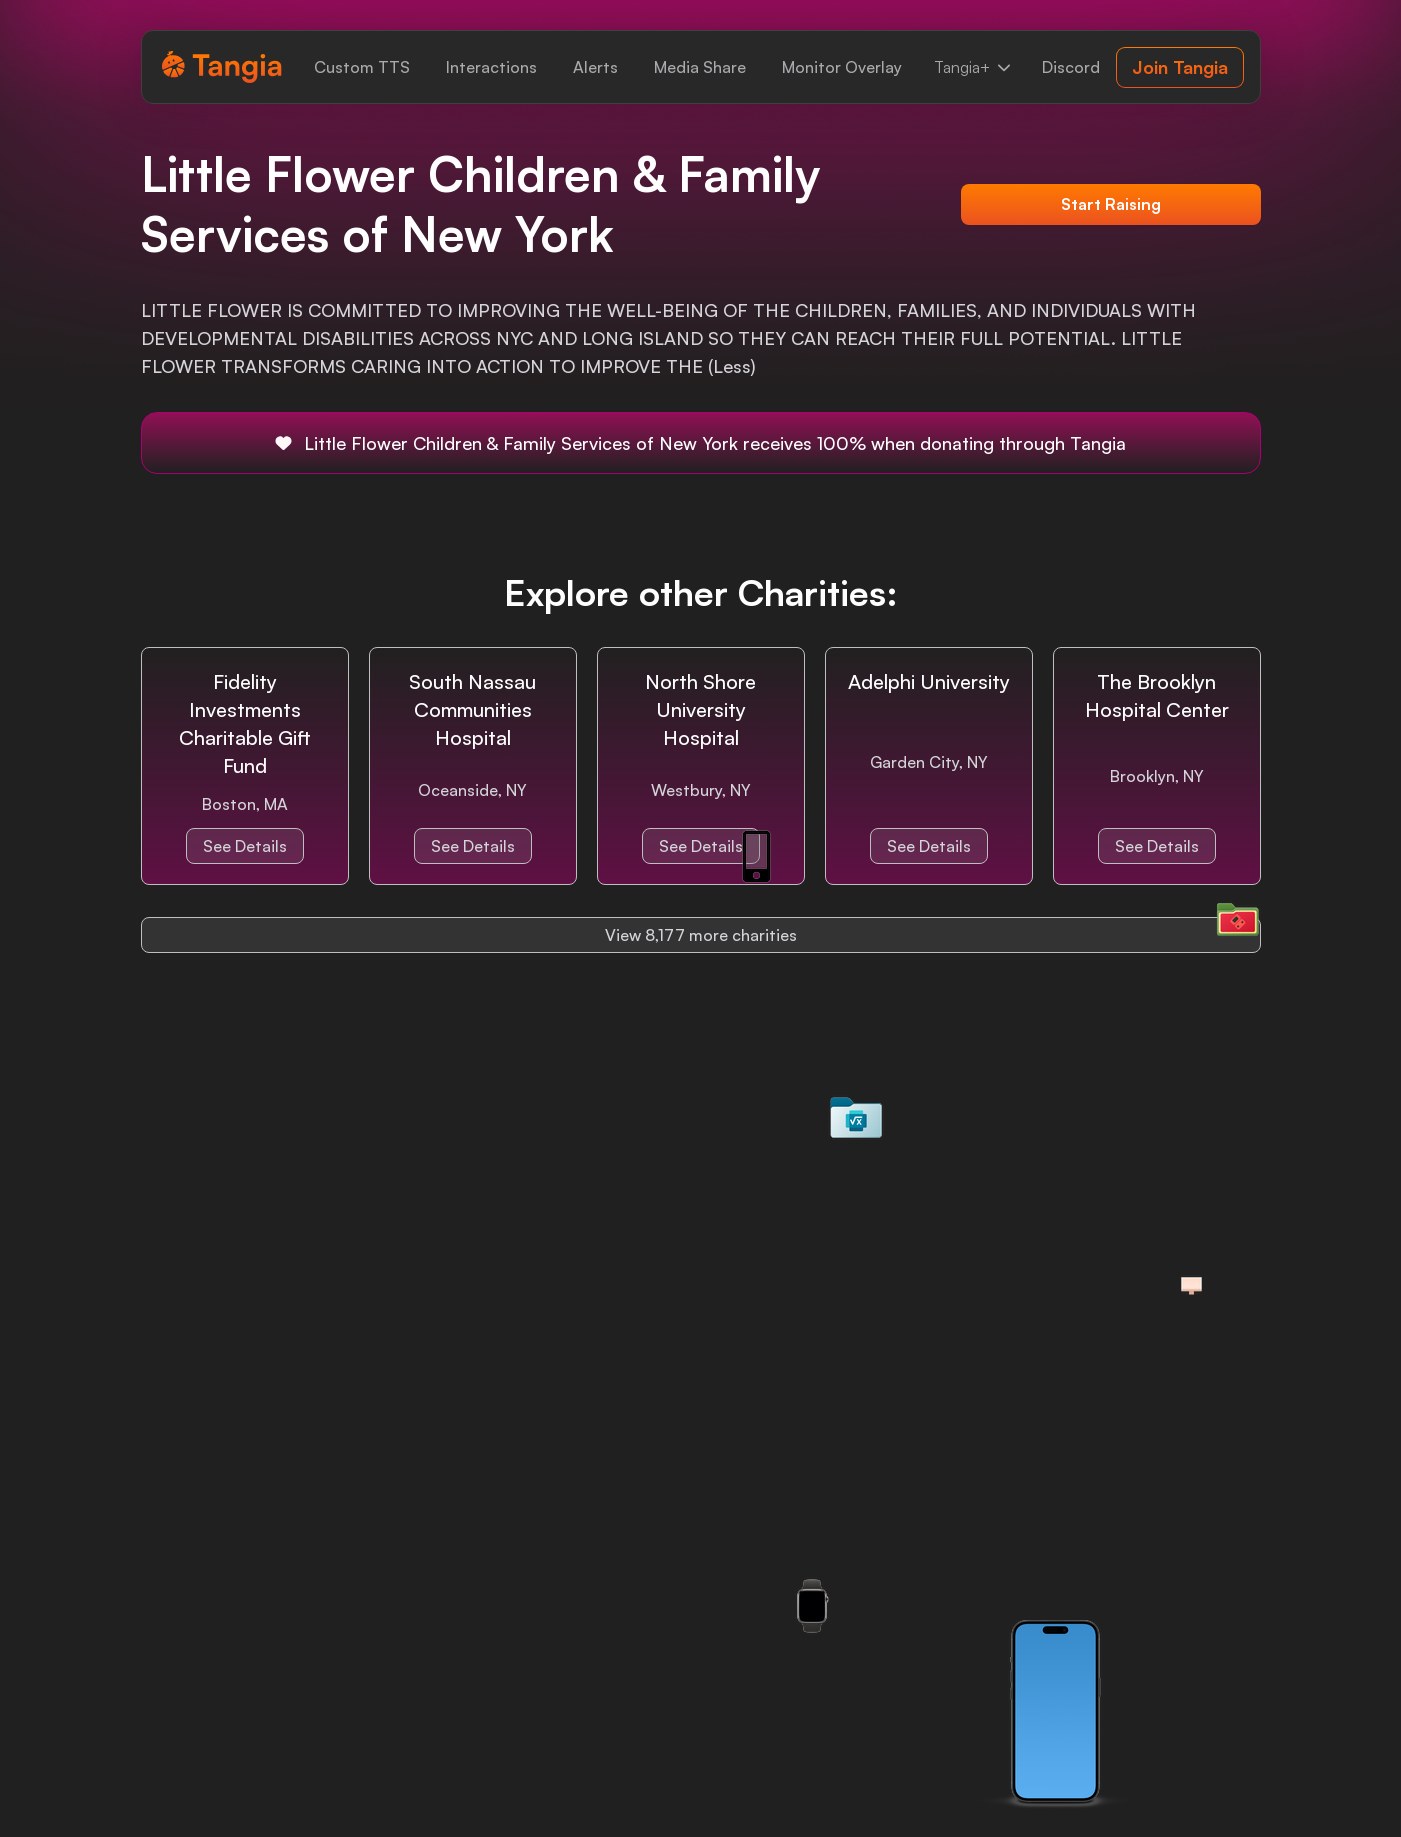 The image size is (1401, 1837). Describe the element at coordinates (856, 1119) in the screenshot. I see `open microsoft math solver files folder` at that location.